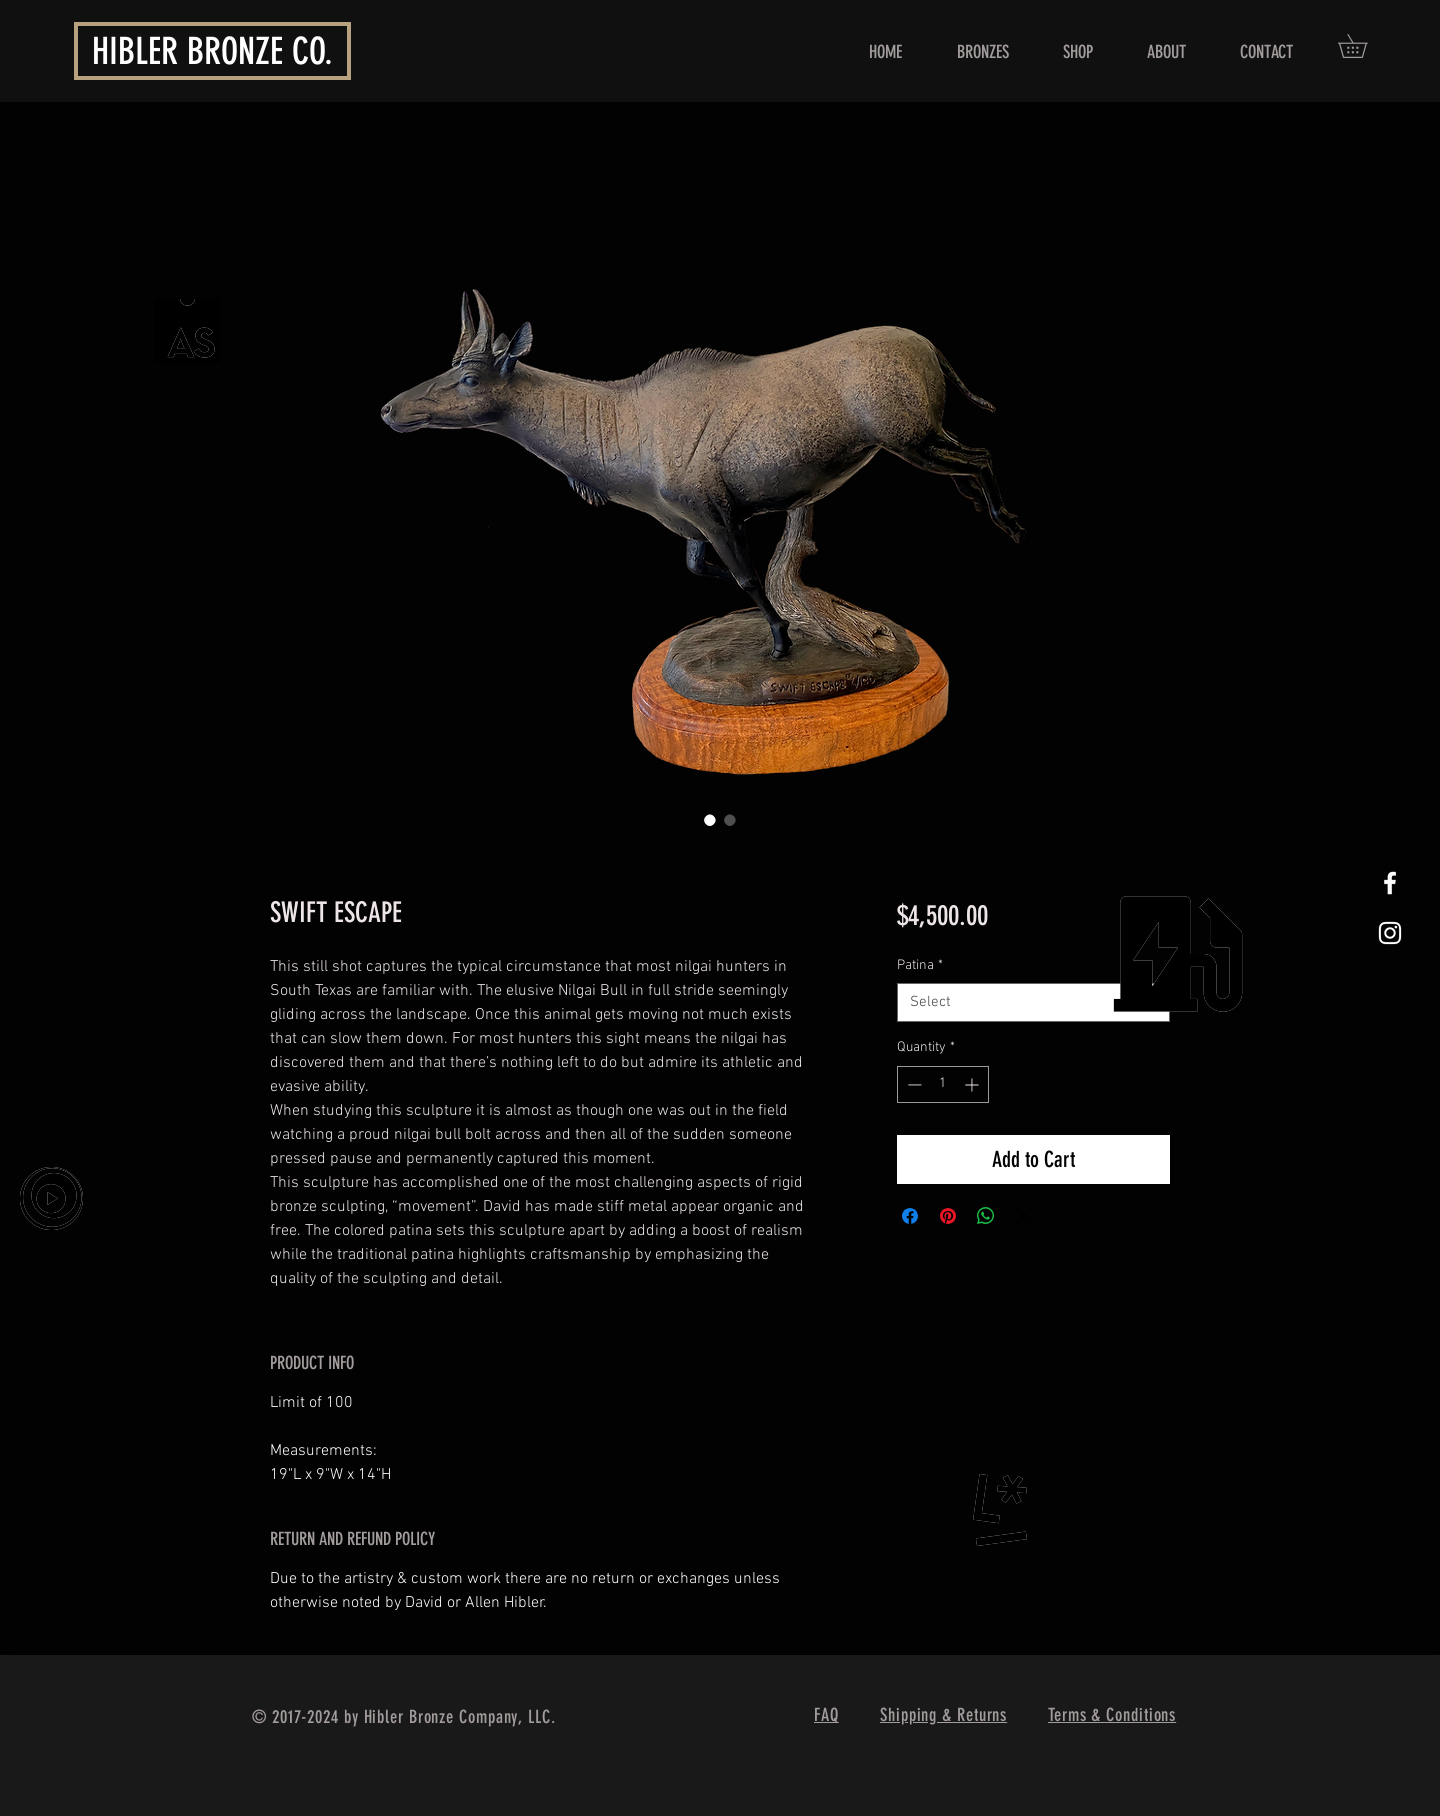  I want to click on find nearby EV charging stations, so click(1178, 954).